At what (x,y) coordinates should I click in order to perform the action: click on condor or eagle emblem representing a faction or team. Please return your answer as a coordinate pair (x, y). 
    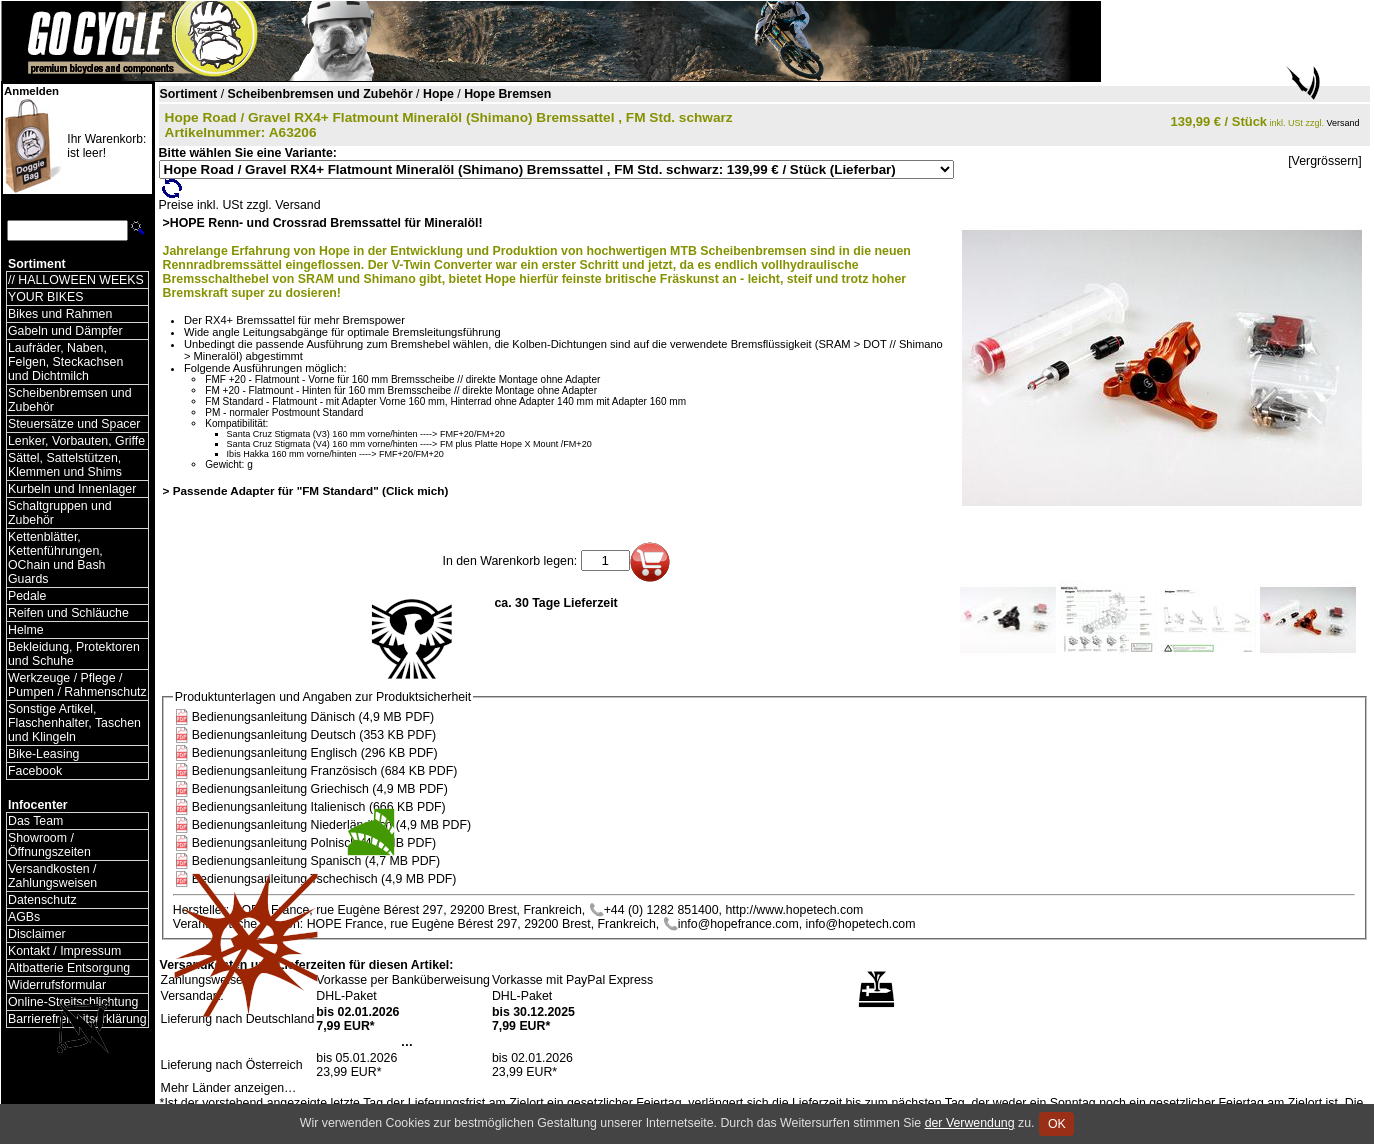
    Looking at the image, I should click on (412, 639).